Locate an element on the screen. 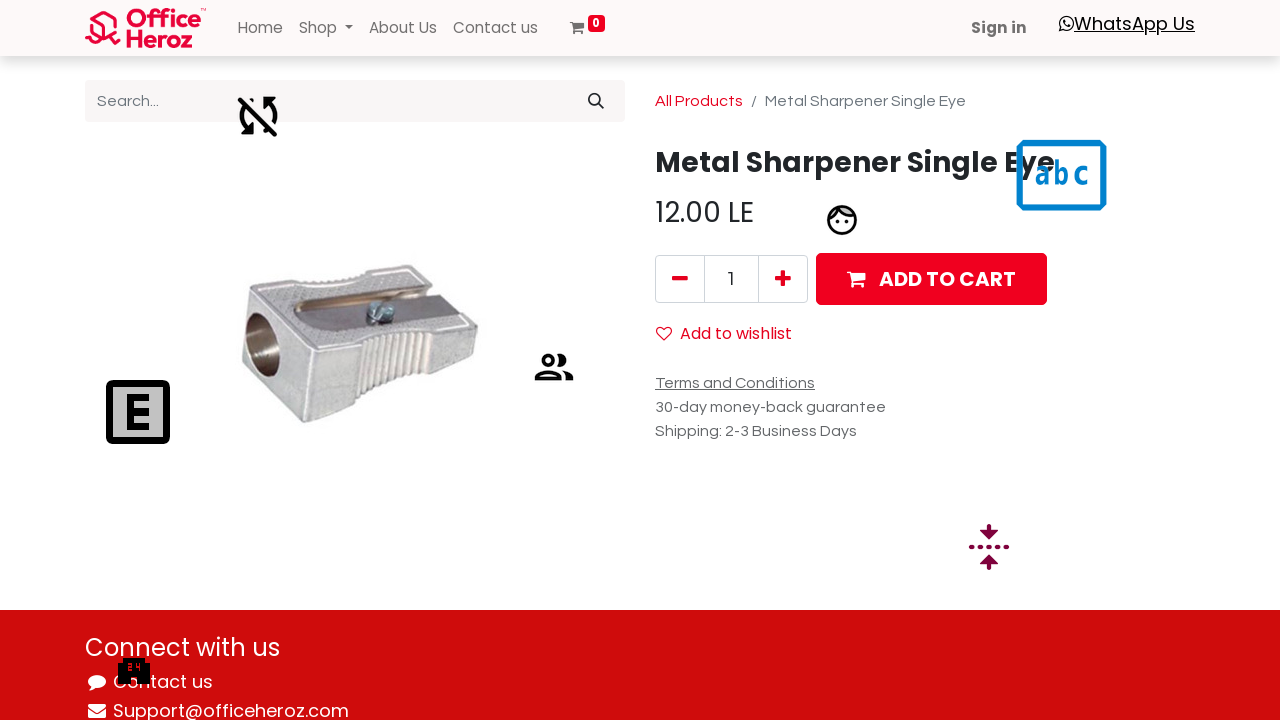 The image size is (1280, 720). find nearby convenience stores is located at coordinates (134, 671).